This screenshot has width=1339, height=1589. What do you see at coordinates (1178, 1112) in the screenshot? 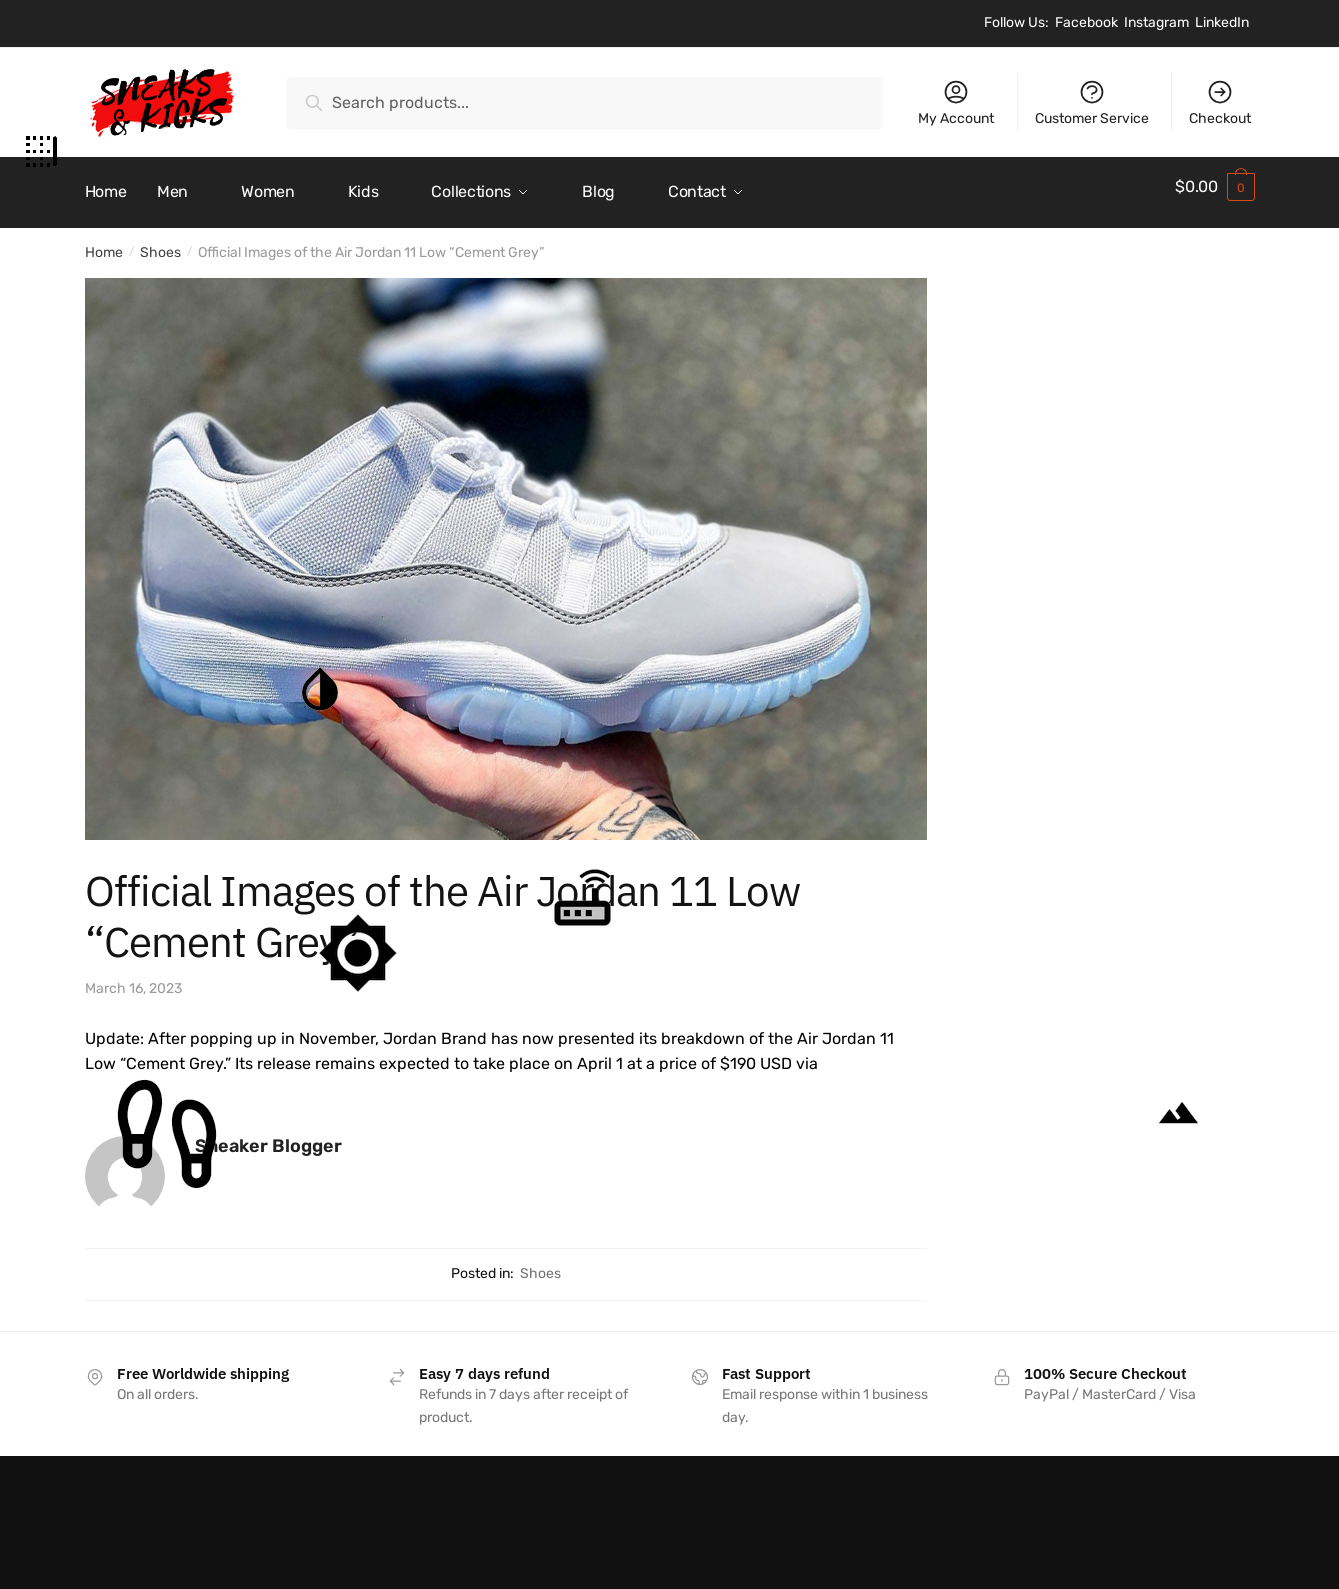
I see `view landscape or nature photos` at bounding box center [1178, 1112].